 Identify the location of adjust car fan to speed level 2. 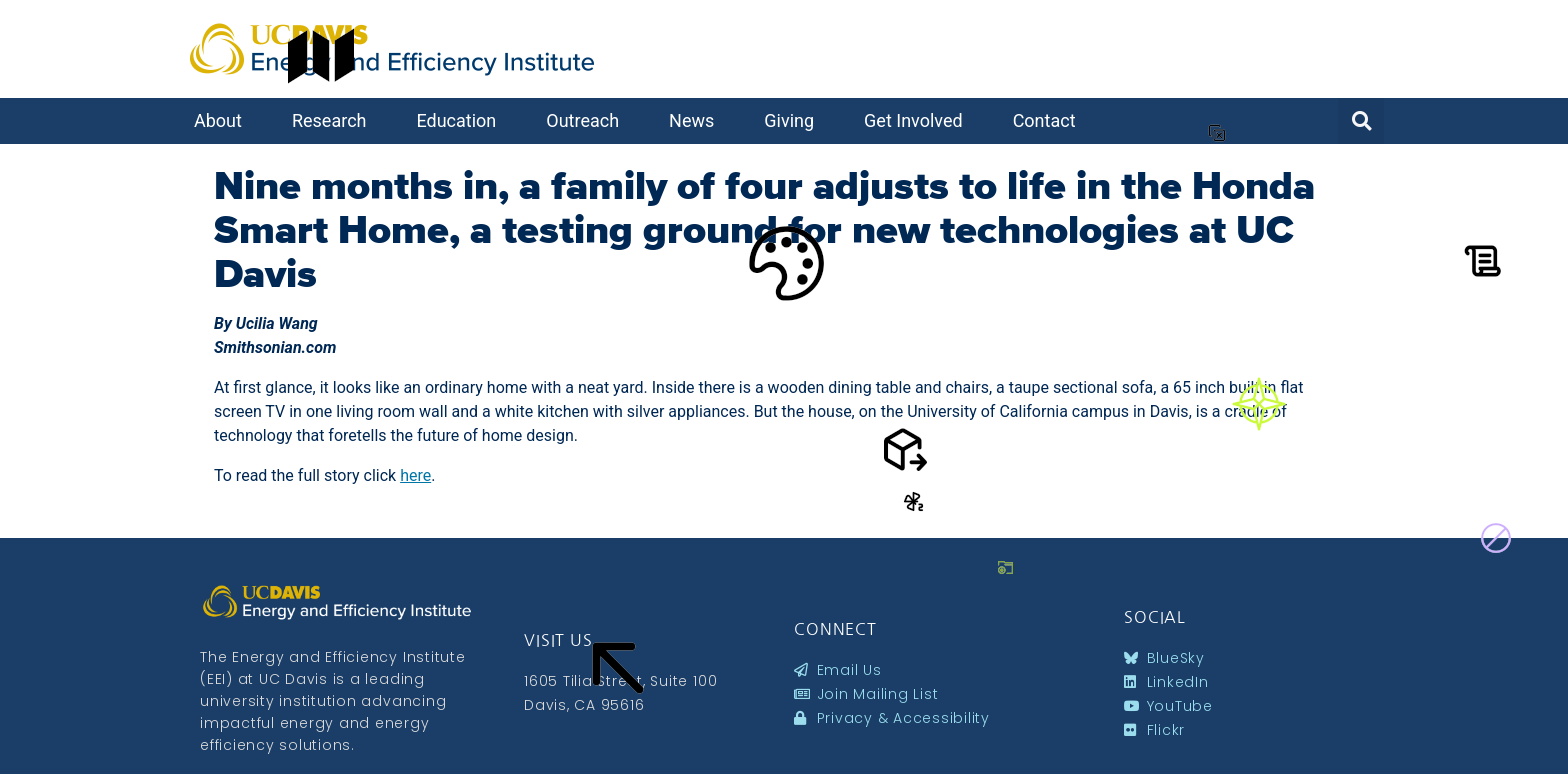
(913, 501).